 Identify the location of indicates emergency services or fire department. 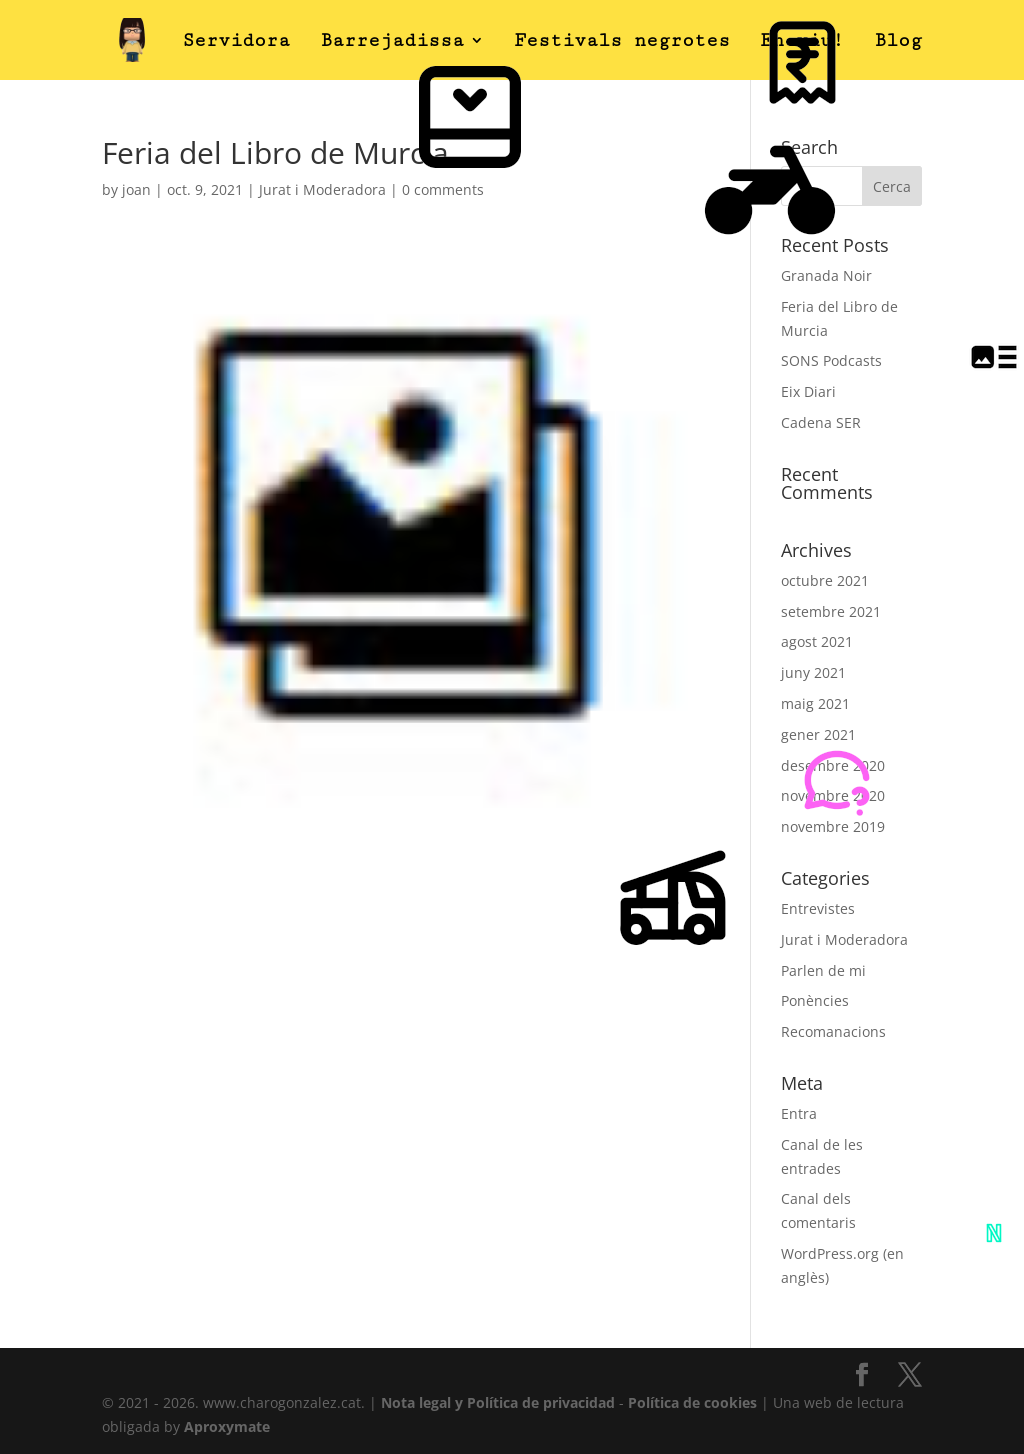
(673, 903).